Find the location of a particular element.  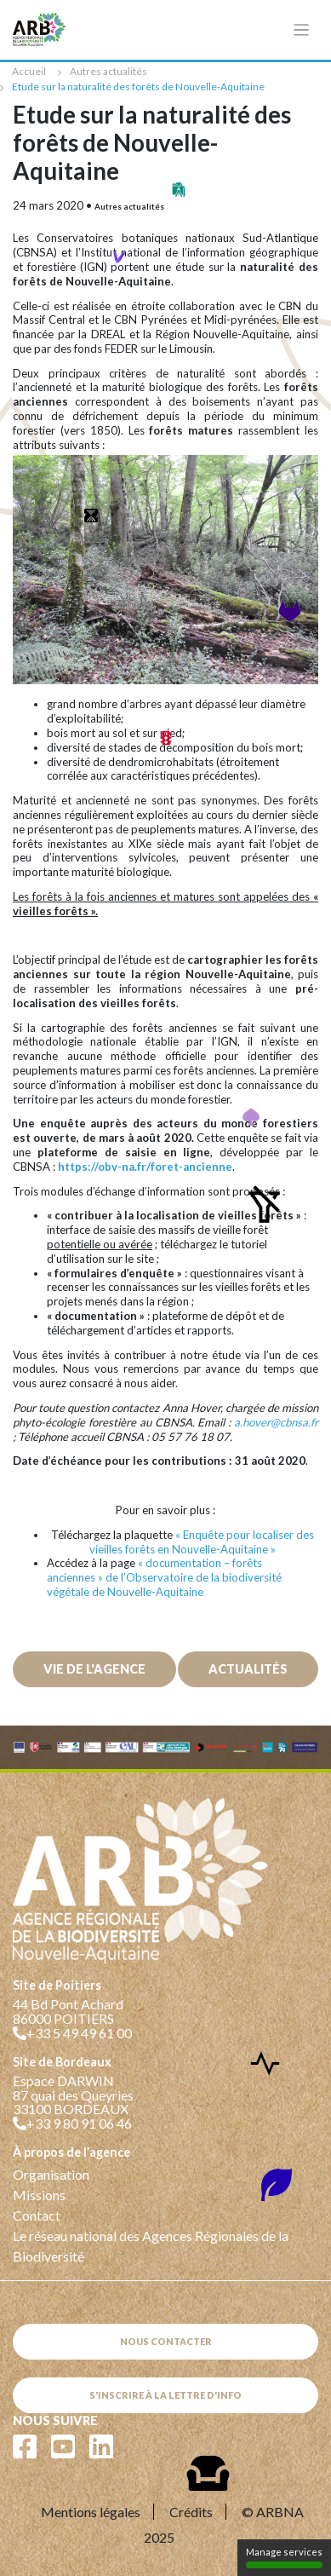

spades suit symbol for card games is located at coordinates (251, 1117).